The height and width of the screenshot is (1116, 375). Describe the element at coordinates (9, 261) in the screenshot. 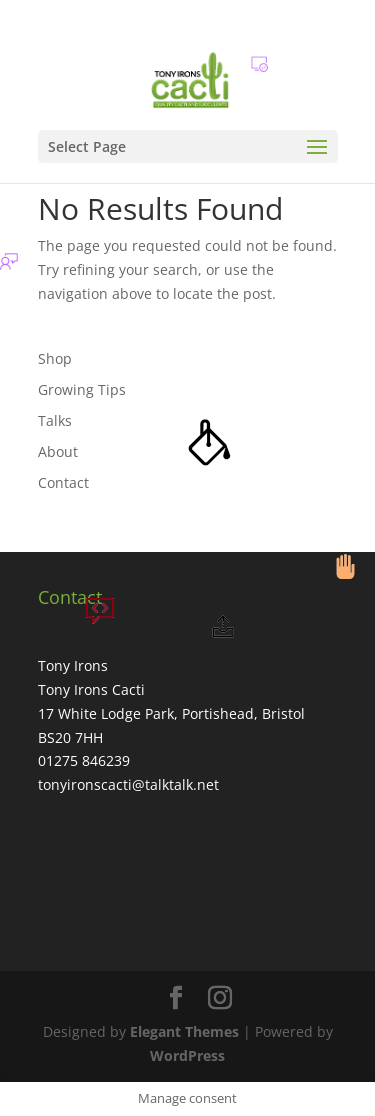

I see `submit feedback or comments` at that location.